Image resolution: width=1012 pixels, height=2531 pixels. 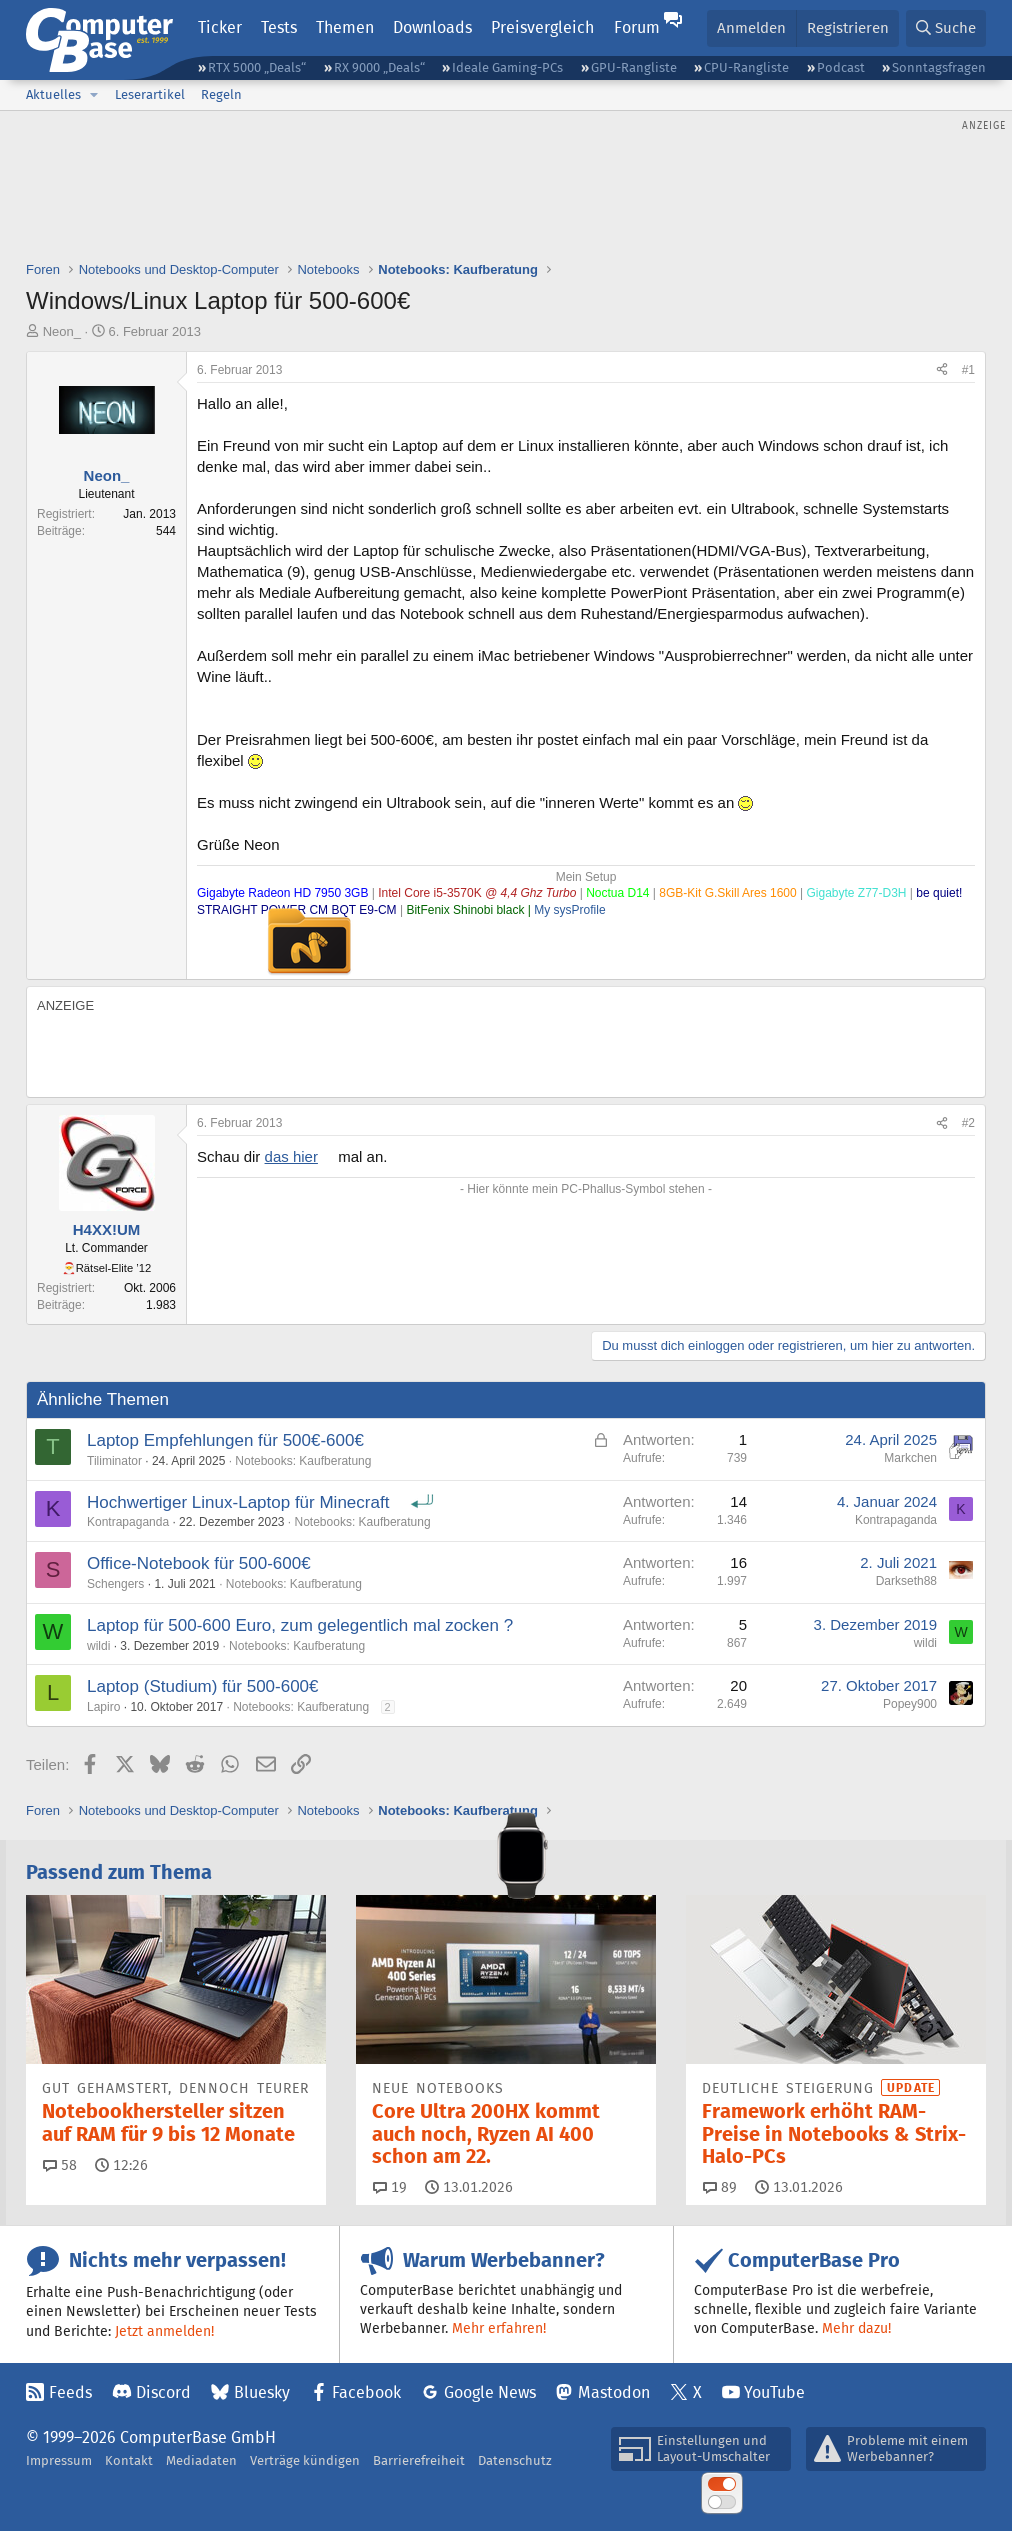 What do you see at coordinates (521, 1855) in the screenshot?
I see `apple watch series 6 device icon` at bounding box center [521, 1855].